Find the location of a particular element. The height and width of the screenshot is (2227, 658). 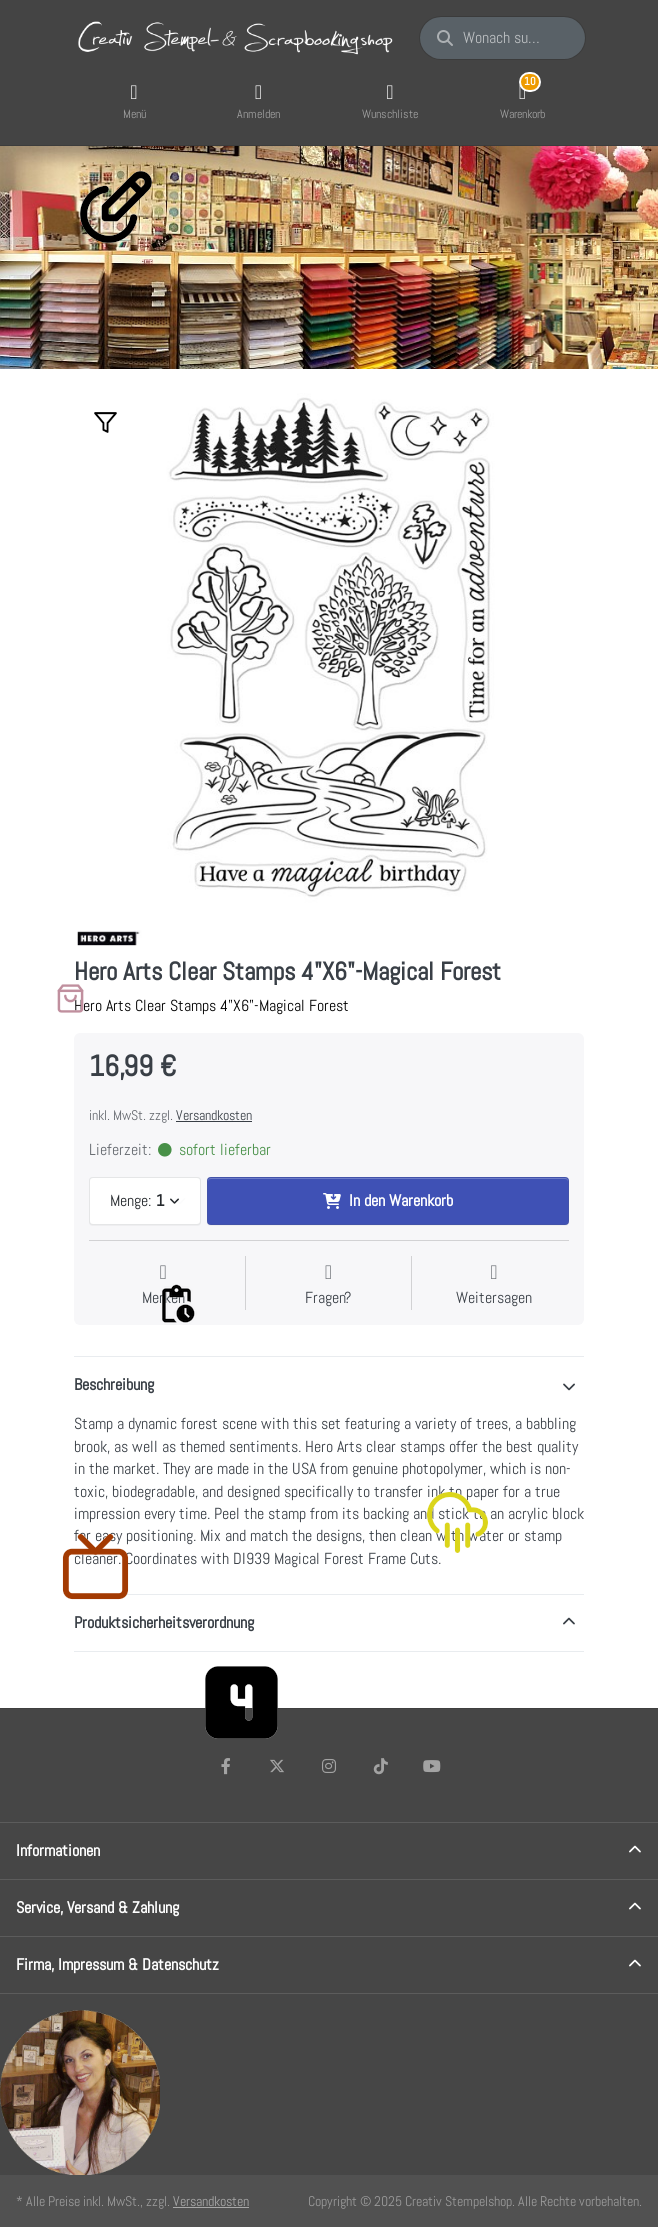

indicates rainy weather conditions is located at coordinates (457, 1522).